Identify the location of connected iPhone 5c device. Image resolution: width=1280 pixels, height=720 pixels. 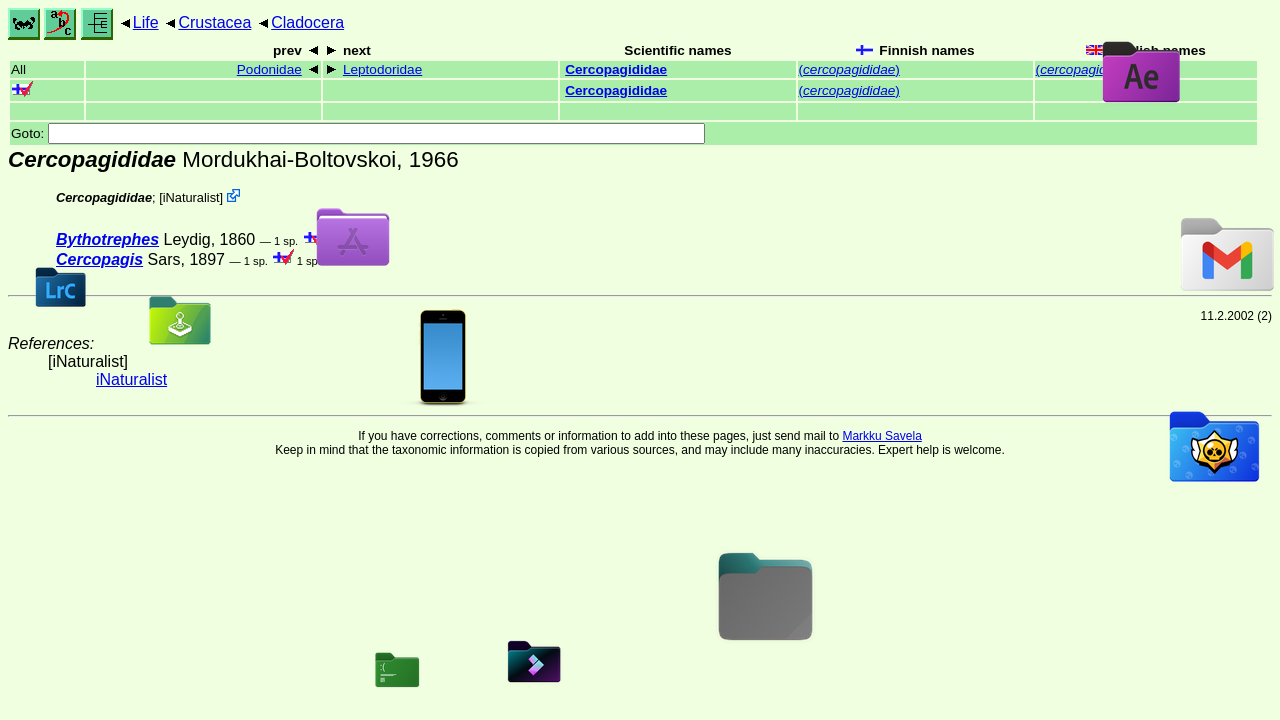
(443, 358).